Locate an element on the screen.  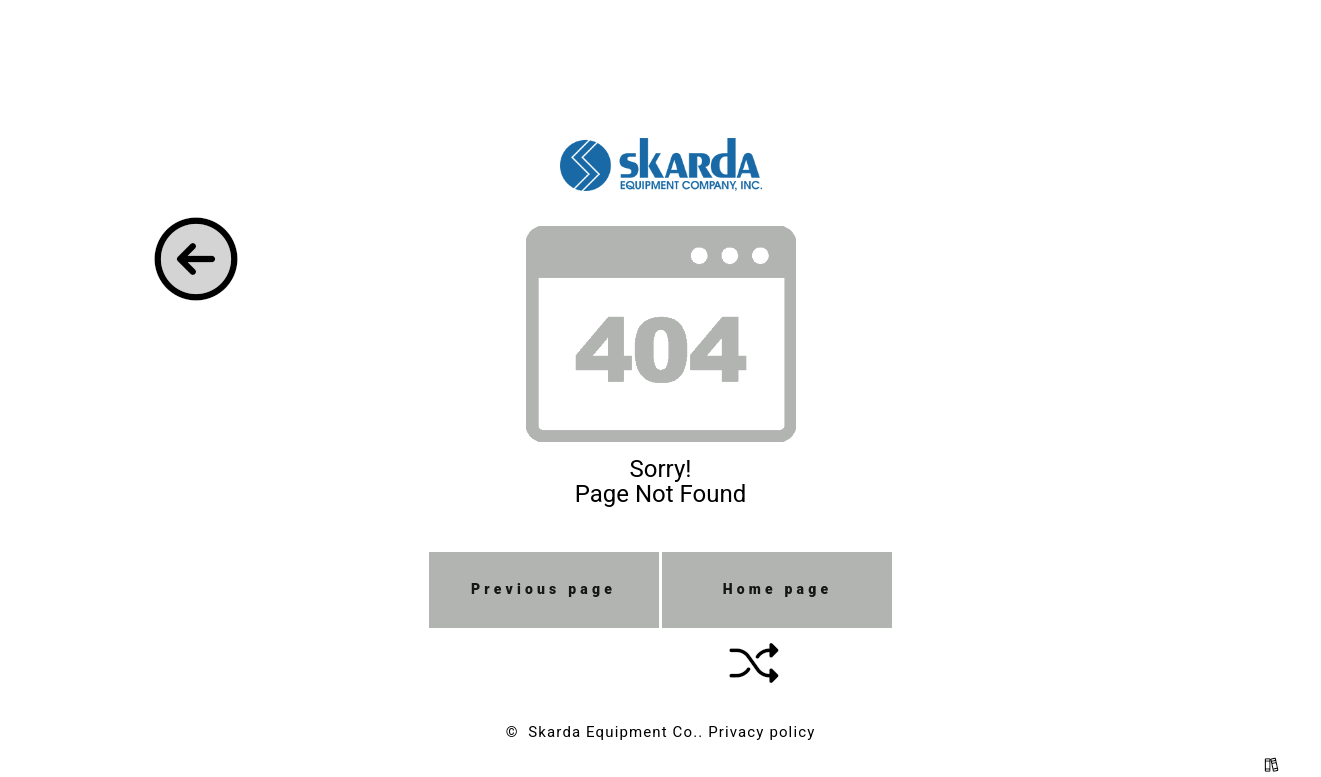
access your library or book collection is located at coordinates (1271, 765).